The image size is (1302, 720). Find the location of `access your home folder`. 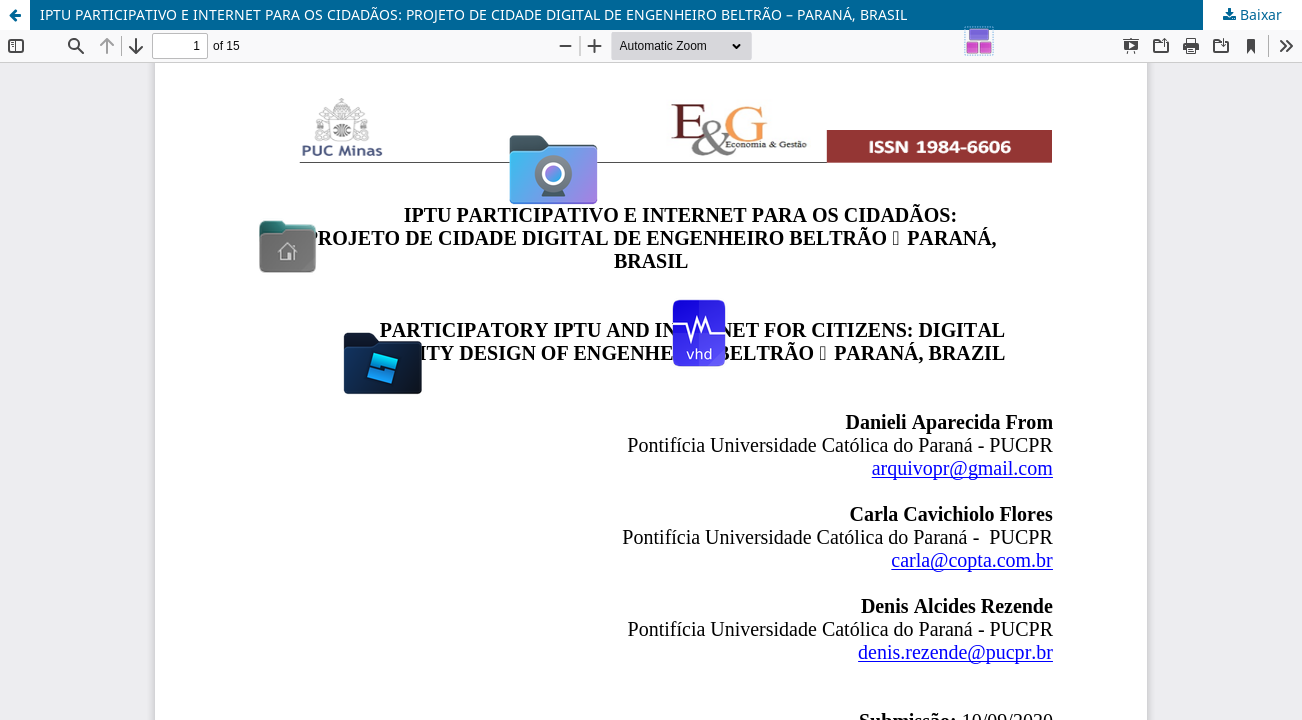

access your home folder is located at coordinates (287, 246).